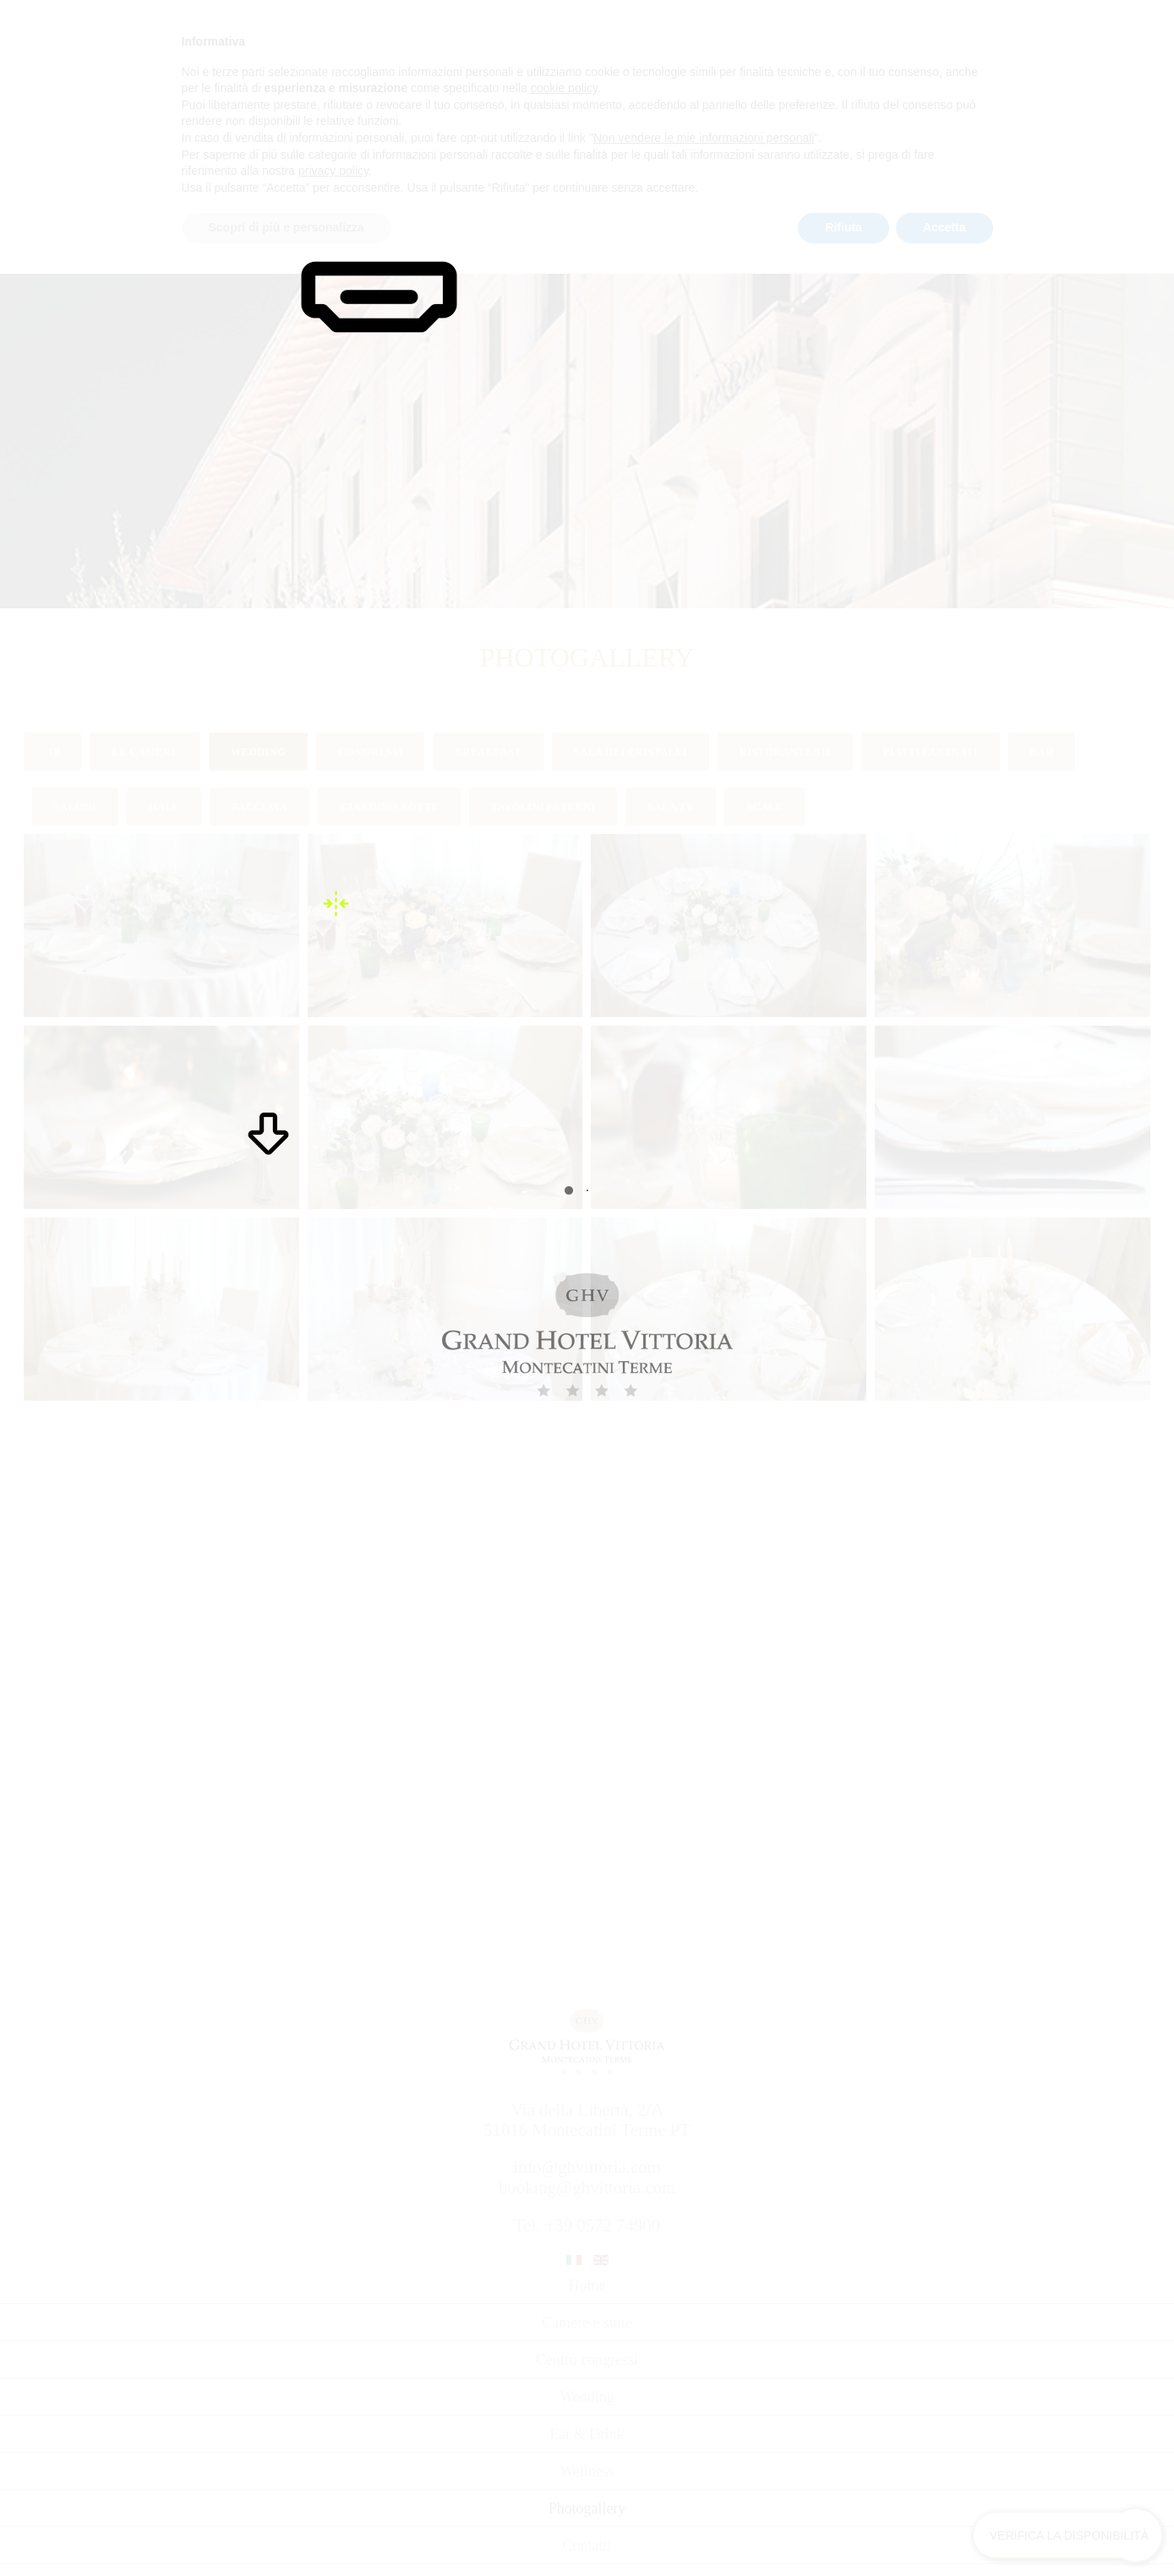 The height and width of the screenshot is (2576, 1174). I want to click on hdmi port connection status, so click(379, 297).